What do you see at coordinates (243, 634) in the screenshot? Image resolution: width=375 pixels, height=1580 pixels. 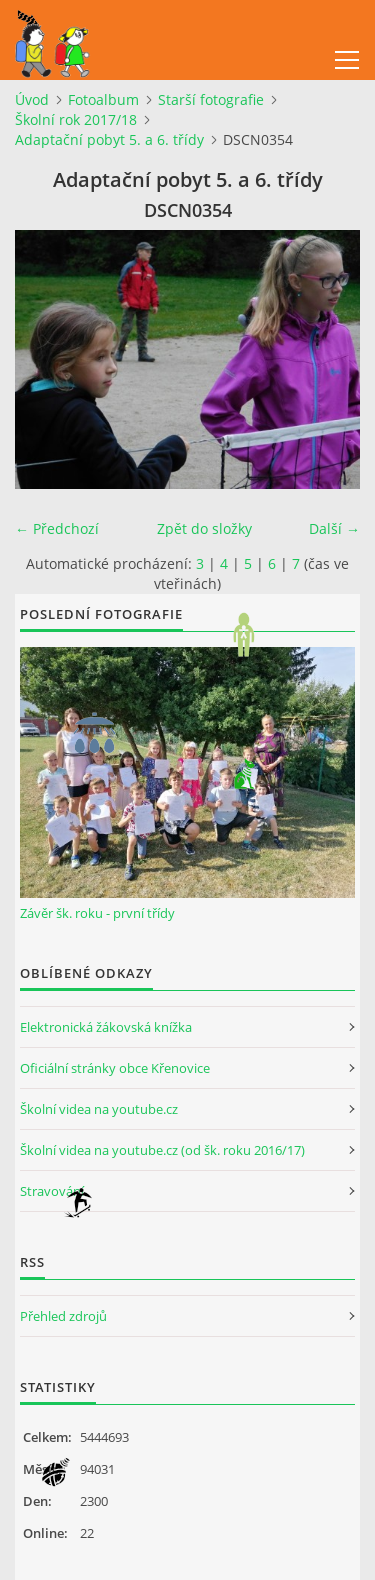 I see `access meditation or mindfulness features` at bounding box center [243, 634].